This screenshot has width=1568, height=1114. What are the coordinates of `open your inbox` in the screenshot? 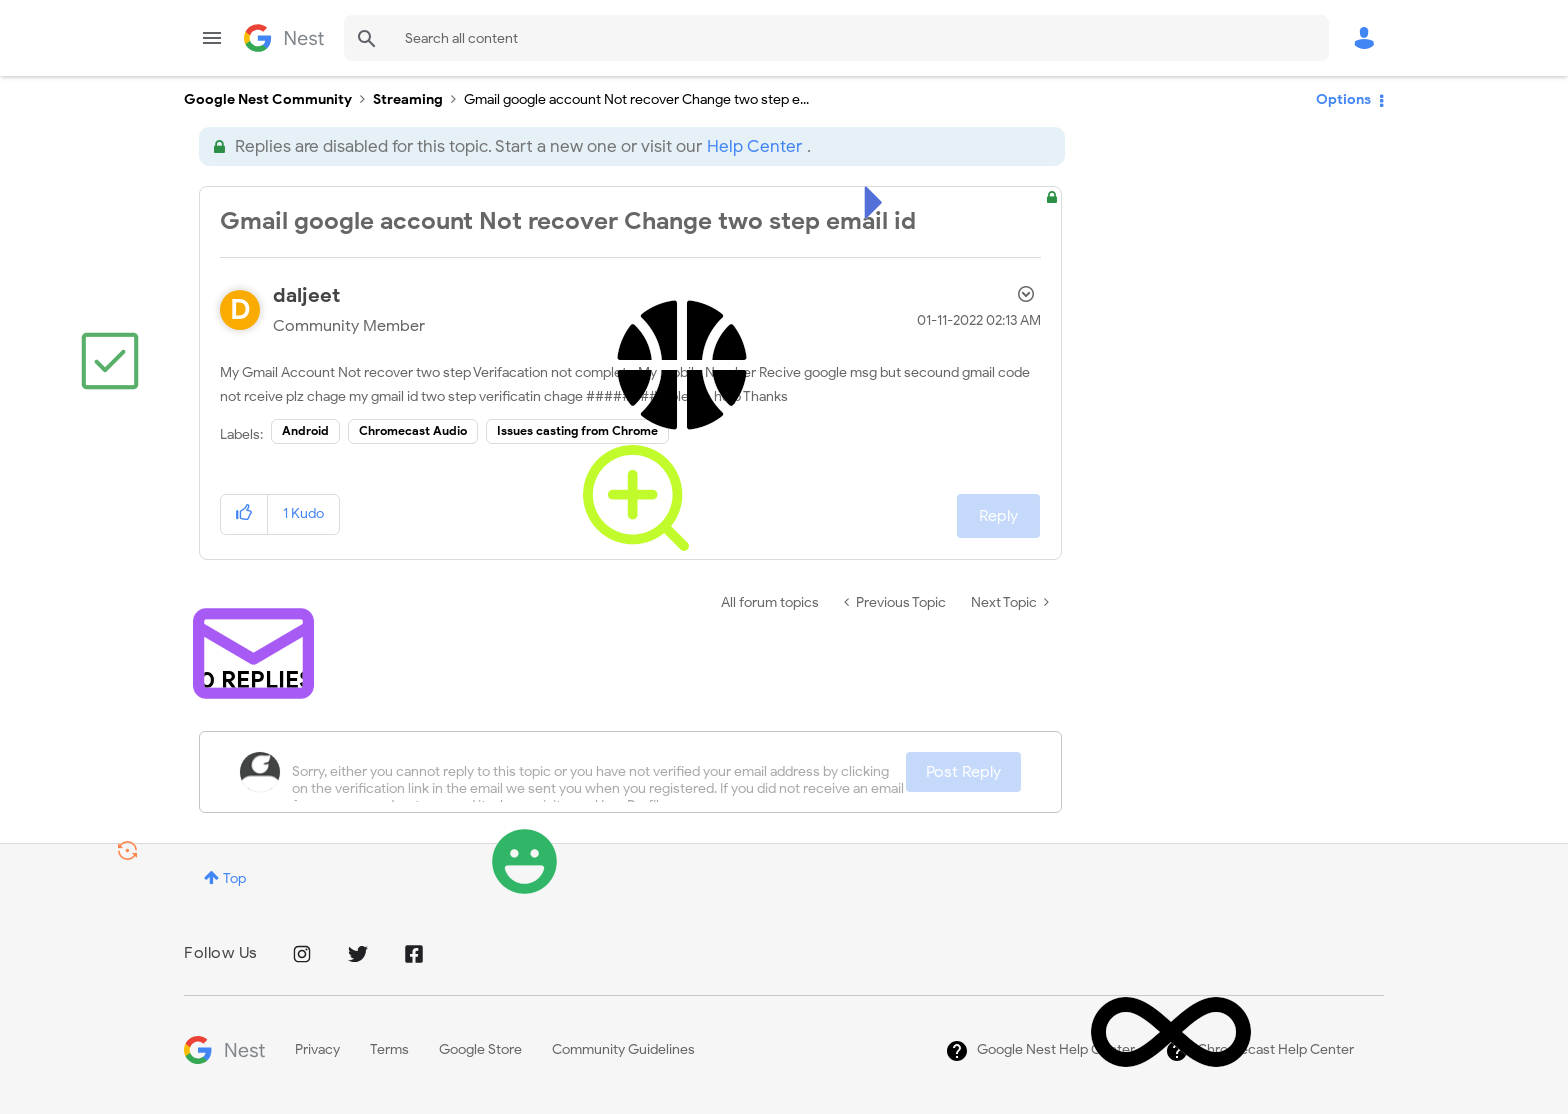 It's located at (253, 653).